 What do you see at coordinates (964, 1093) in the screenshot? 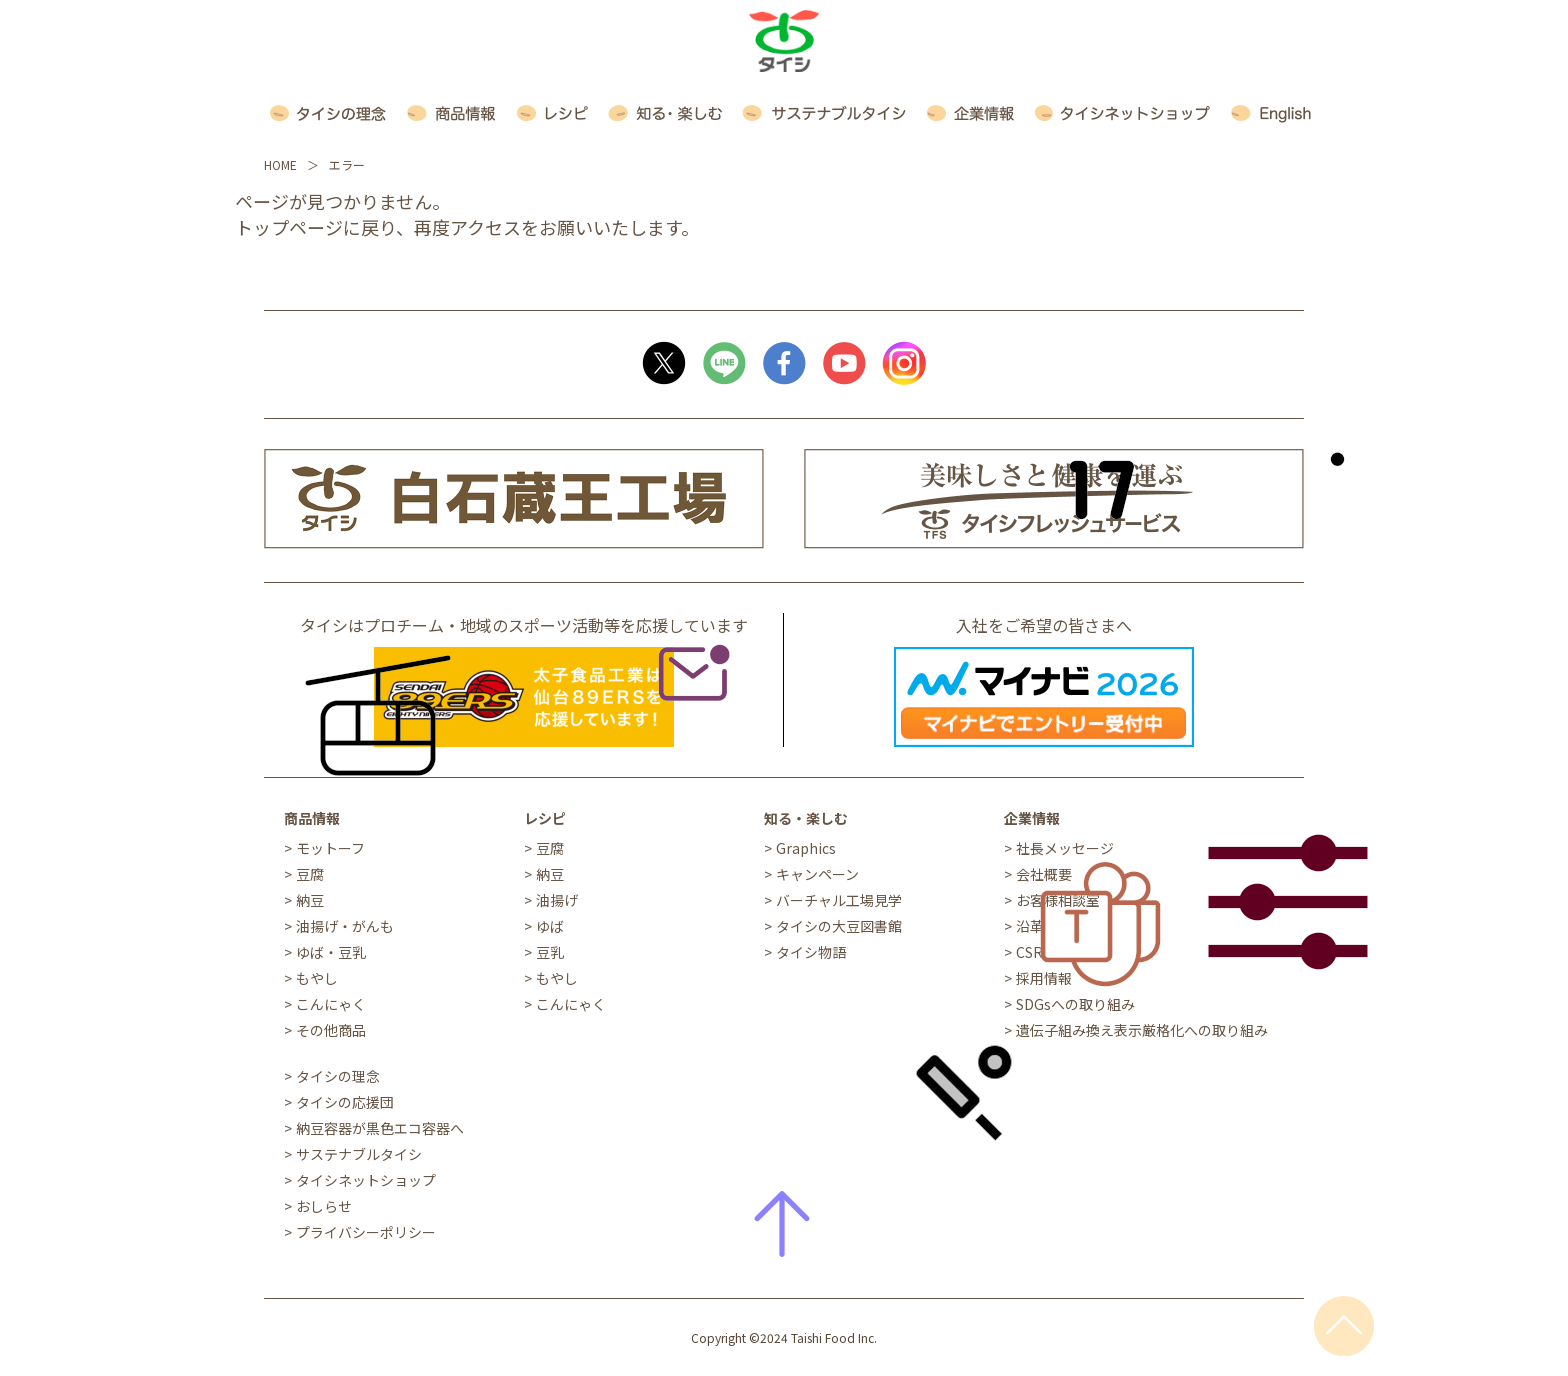
I see `access cricket sports content` at bounding box center [964, 1093].